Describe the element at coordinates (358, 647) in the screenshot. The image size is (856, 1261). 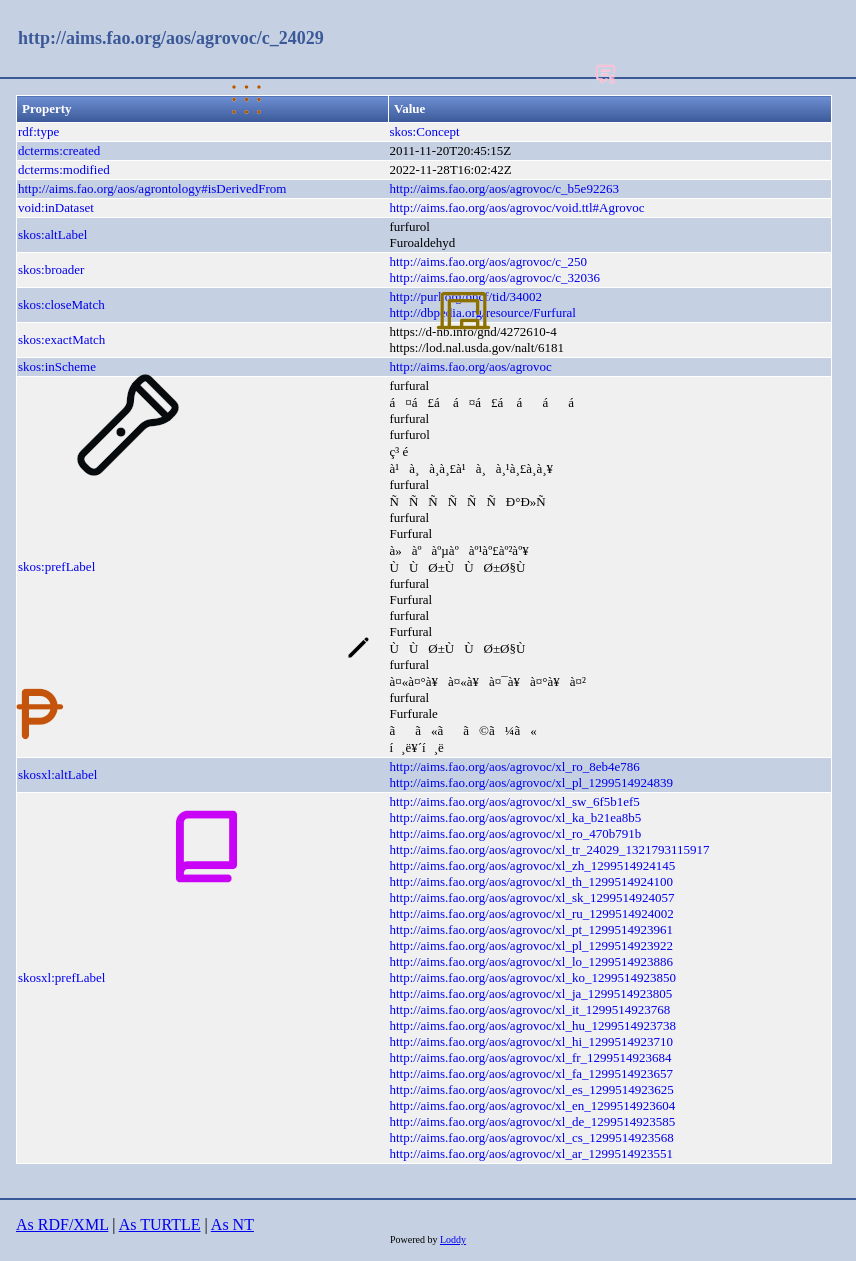
I see `edit content or settings` at that location.